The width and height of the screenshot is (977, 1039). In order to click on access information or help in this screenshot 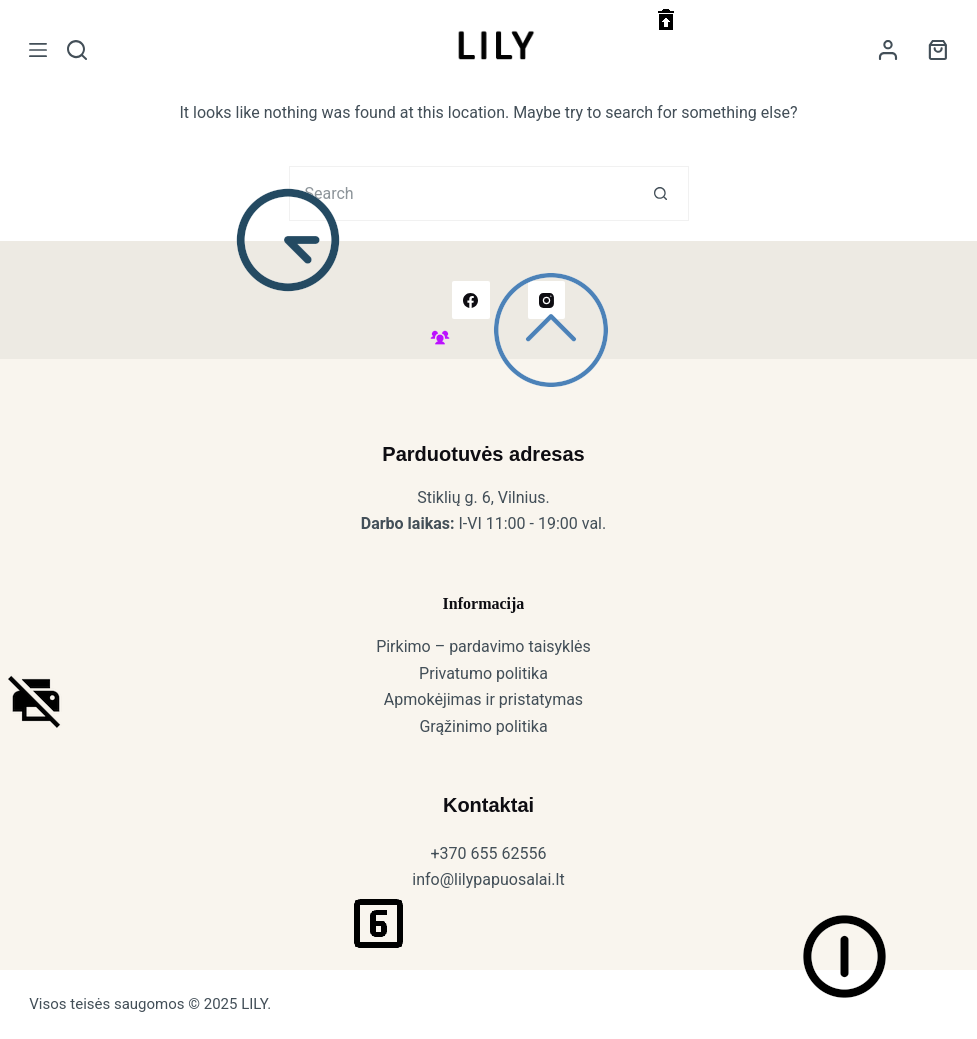, I will do `click(844, 956)`.